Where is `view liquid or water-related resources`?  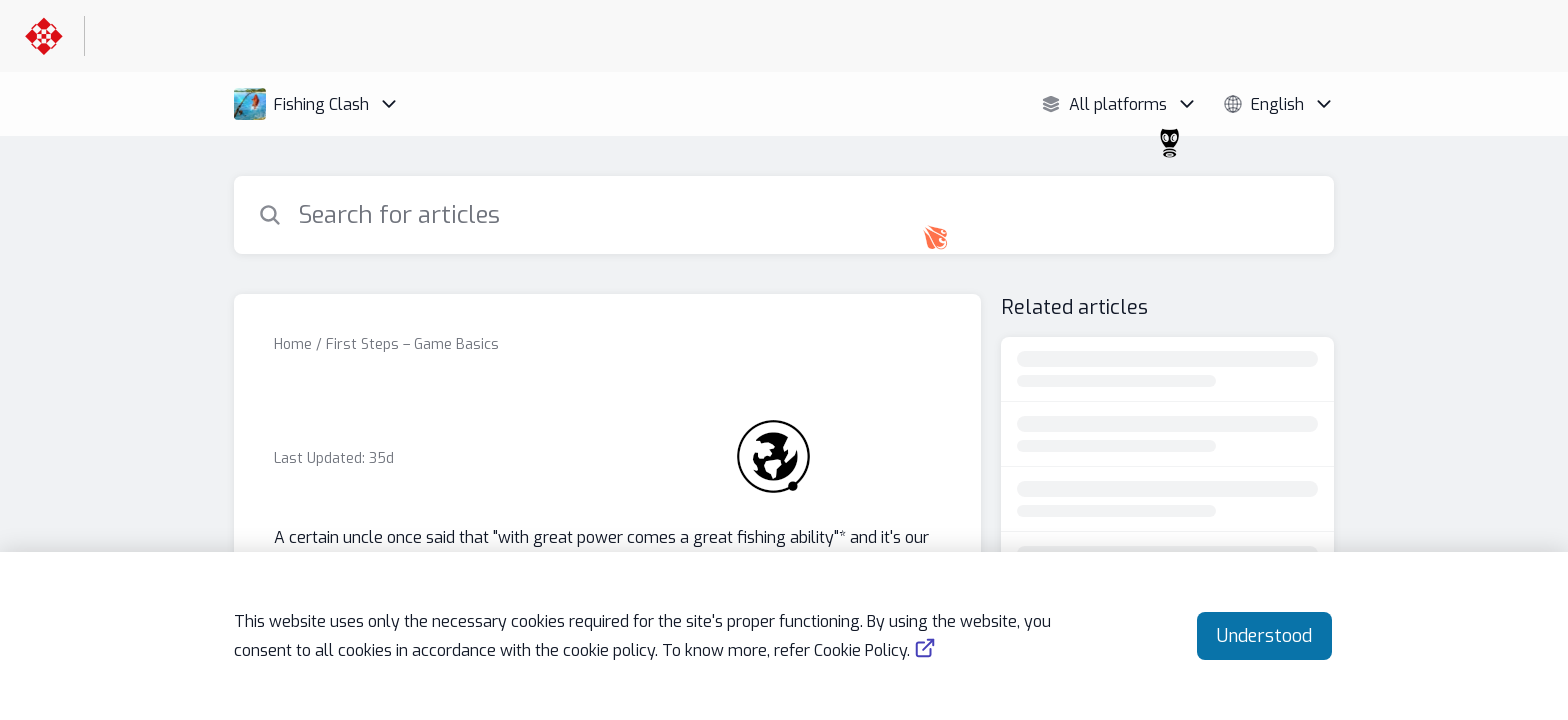 view liquid or water-related resources is located at coordinates (935, 237).